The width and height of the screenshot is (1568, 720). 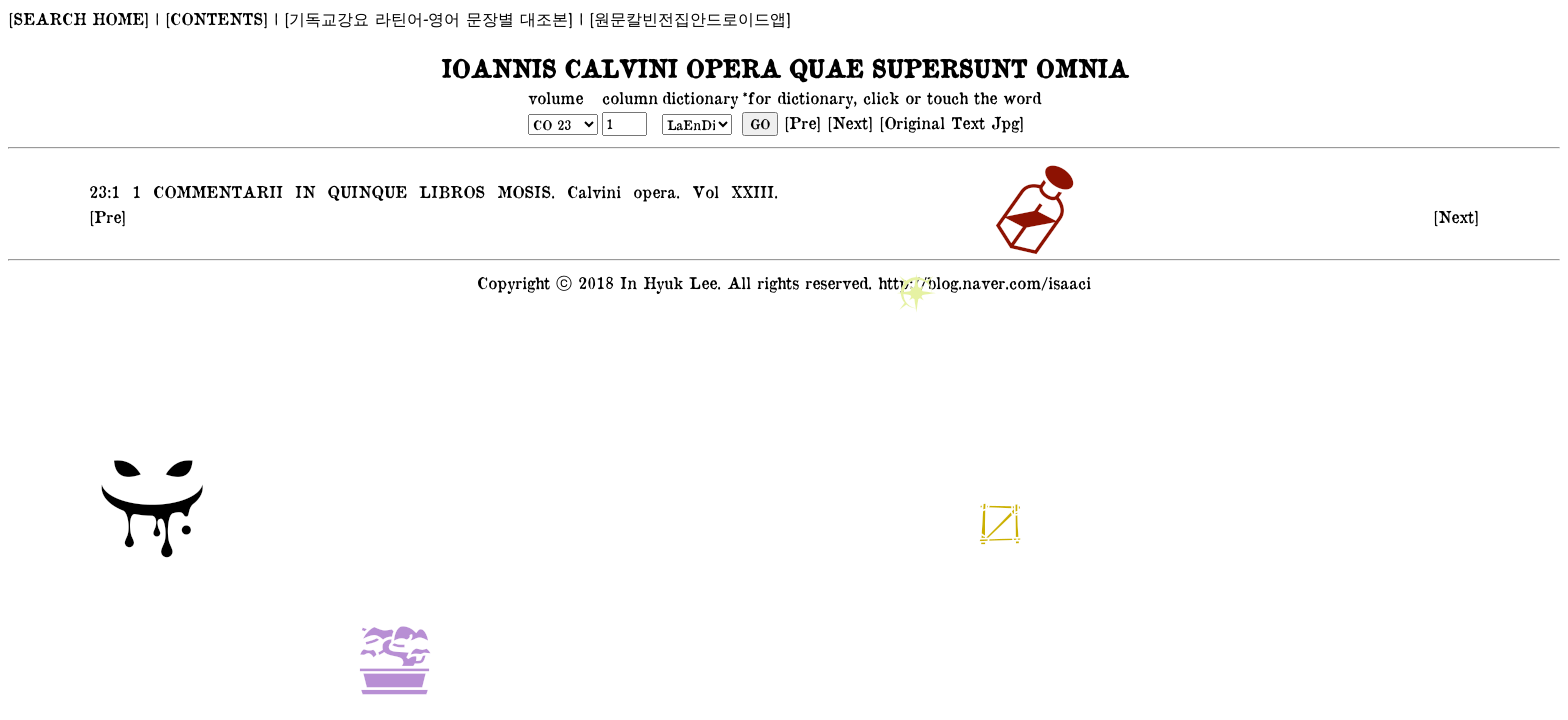 What do you see at coordinates (394, 660) in the screenshot?
I see `access zen garden or meditation features` at bounding box center [394, 660].